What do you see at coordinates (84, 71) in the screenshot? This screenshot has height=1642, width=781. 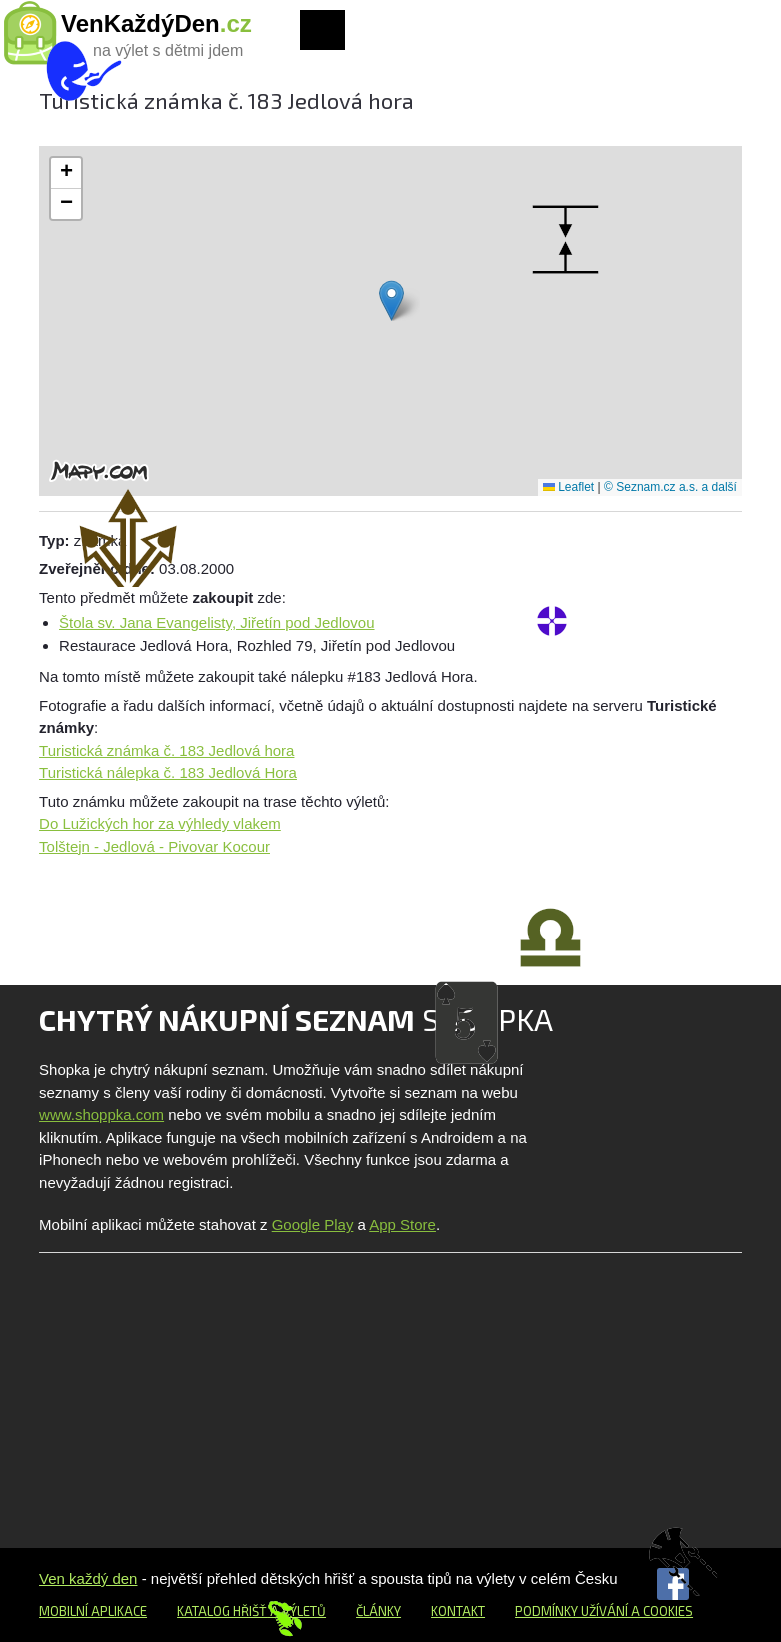 I see `indicates eating or mealtime activity` at bounding box center [84, 71].